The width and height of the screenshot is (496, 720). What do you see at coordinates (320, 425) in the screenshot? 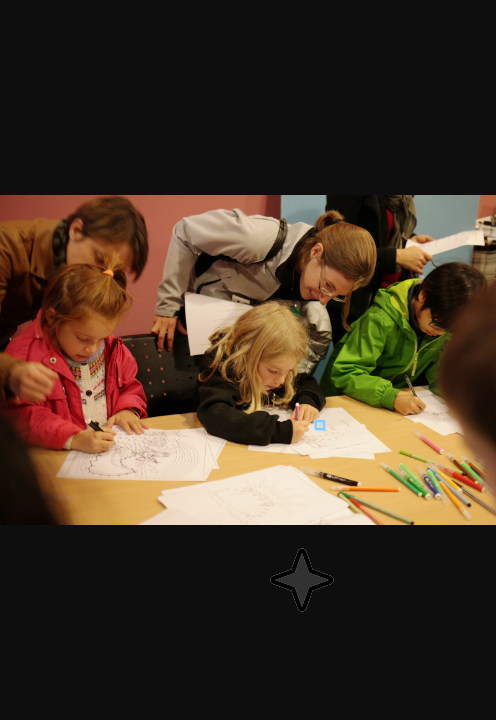
I see `open your email inbox` at bounding box center [320, 425].